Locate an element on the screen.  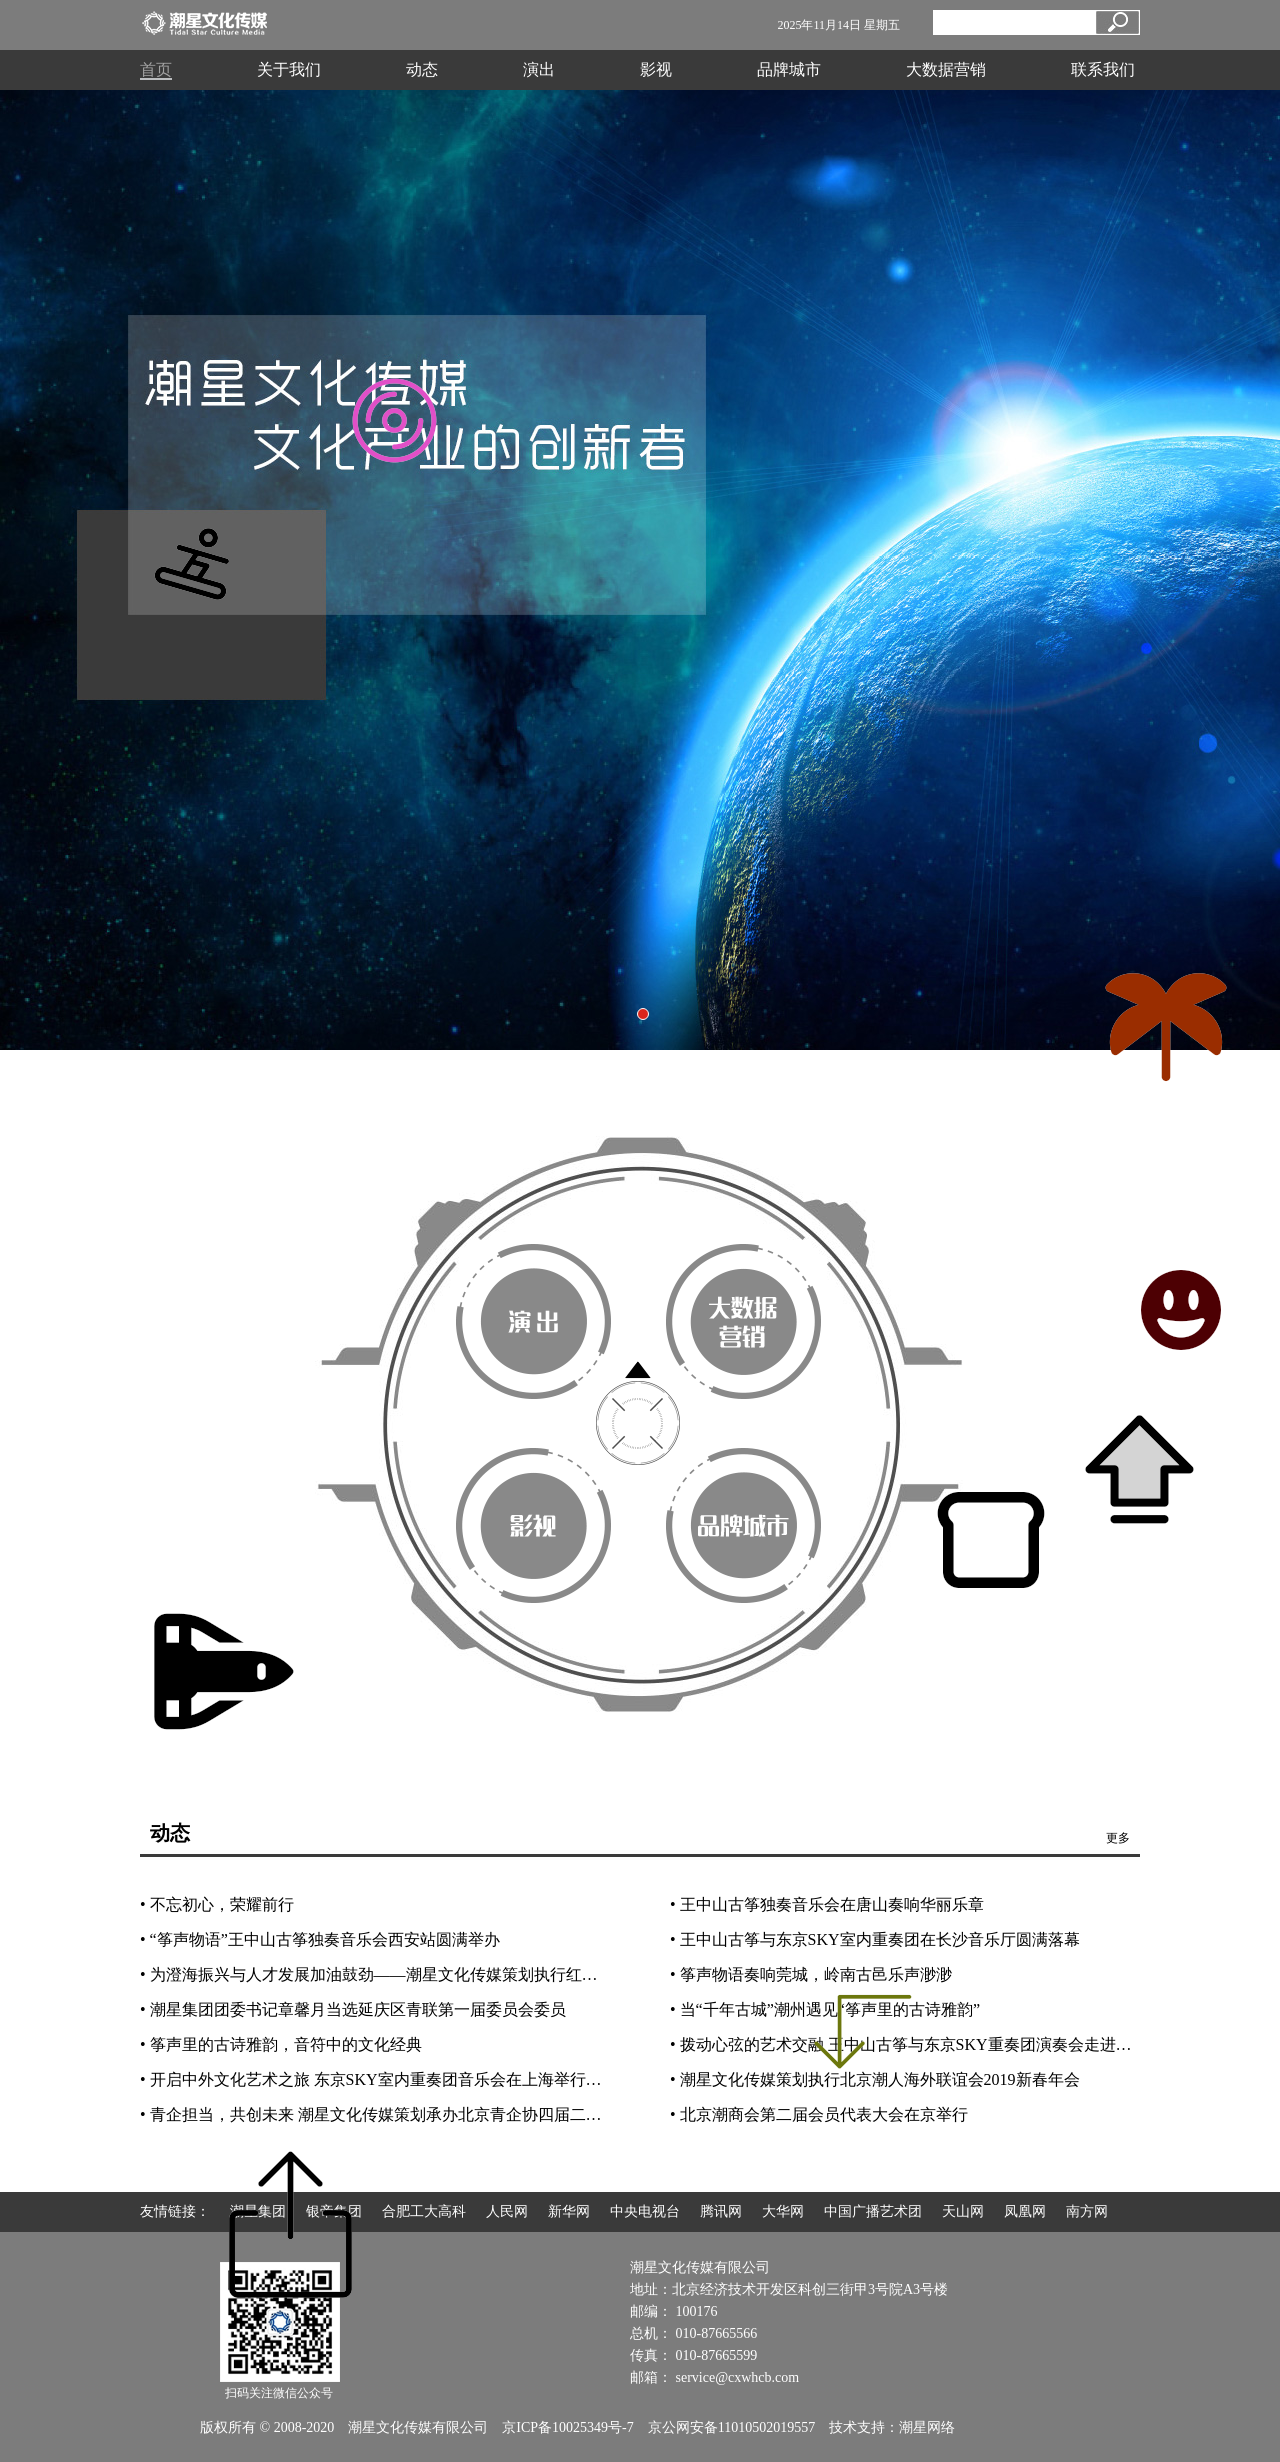
upload a file or document is located at coordinates (1139, 1473).